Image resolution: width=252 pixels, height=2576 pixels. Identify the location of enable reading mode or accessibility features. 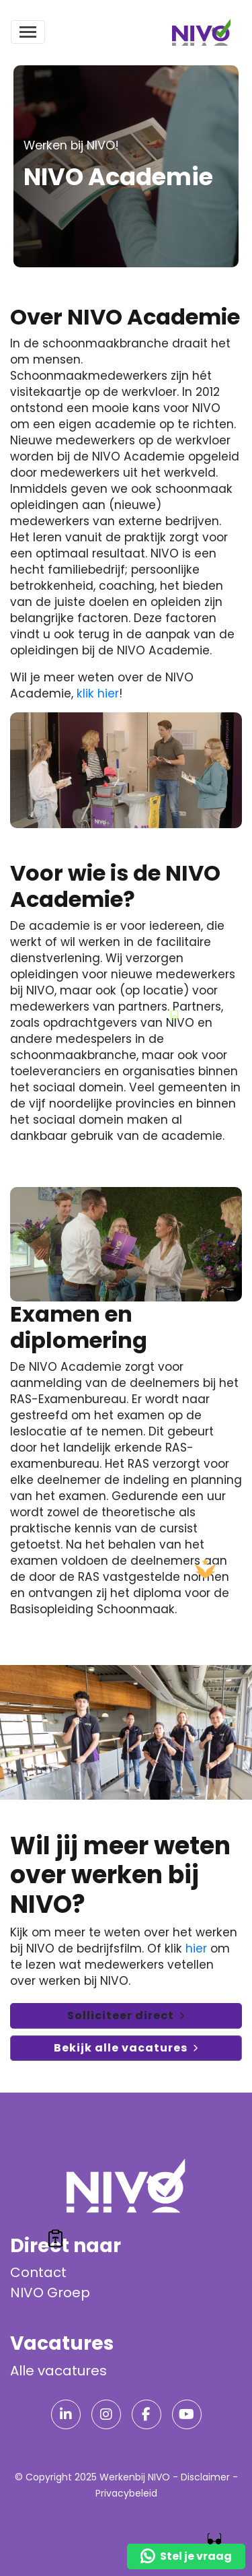
(214, 2539).